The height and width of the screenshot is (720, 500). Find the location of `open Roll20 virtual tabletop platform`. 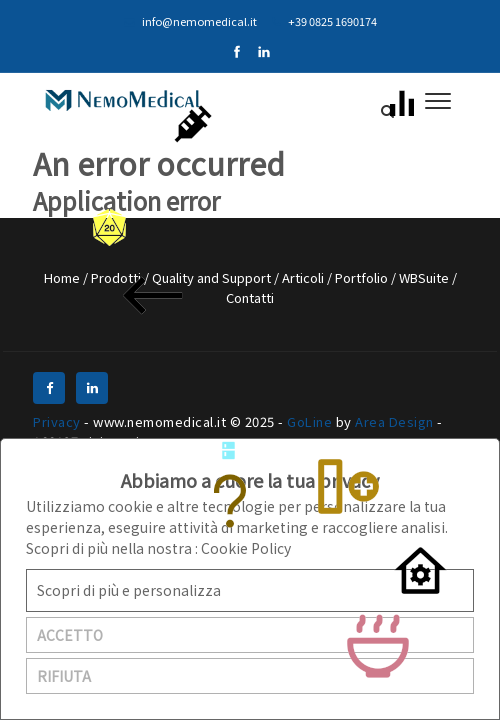

open Roll20 virtual tabletop platform is located at coordinates (109, 227).